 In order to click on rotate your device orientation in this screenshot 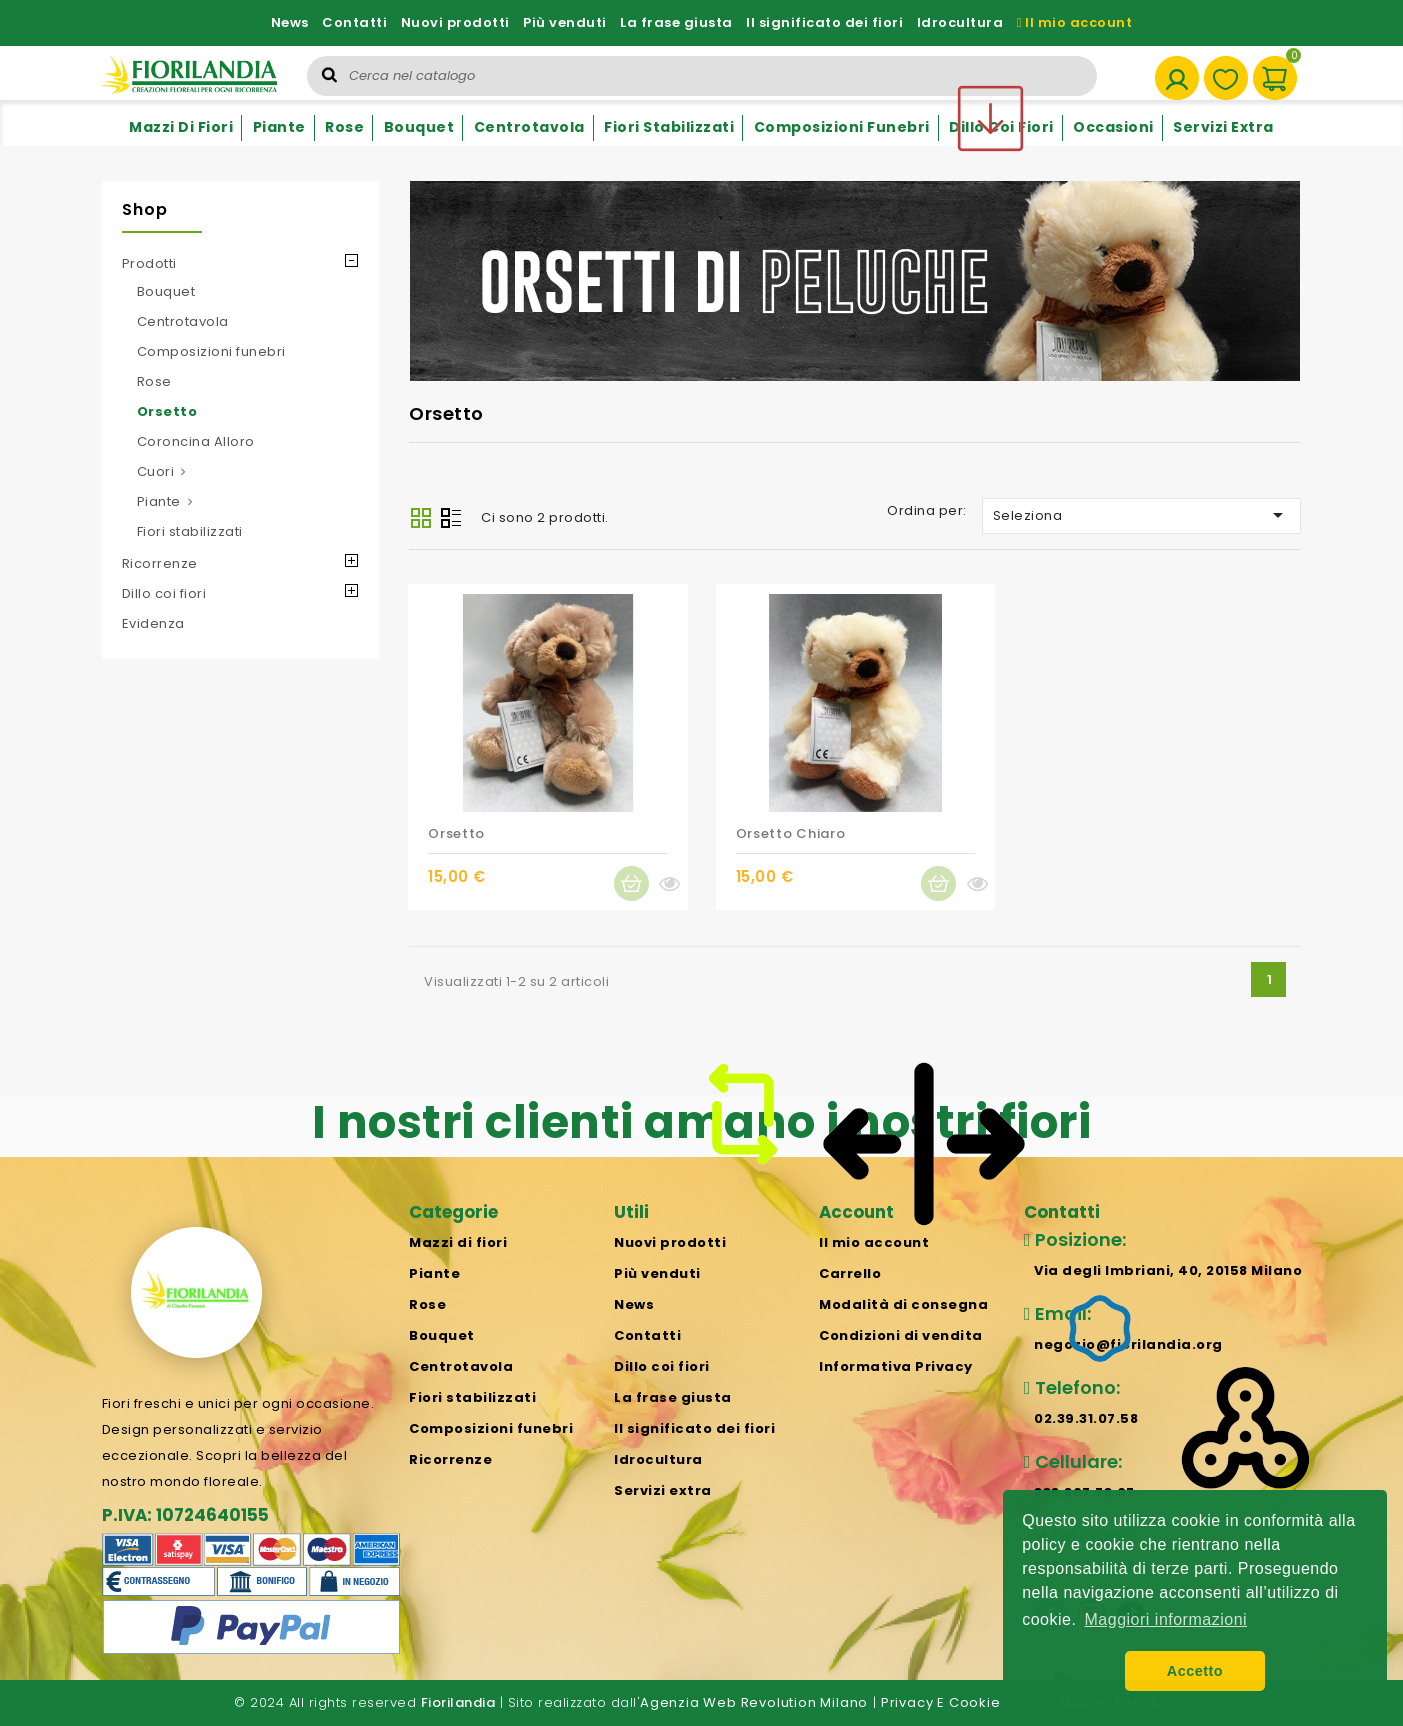, I will do `click(743, 1114)`.